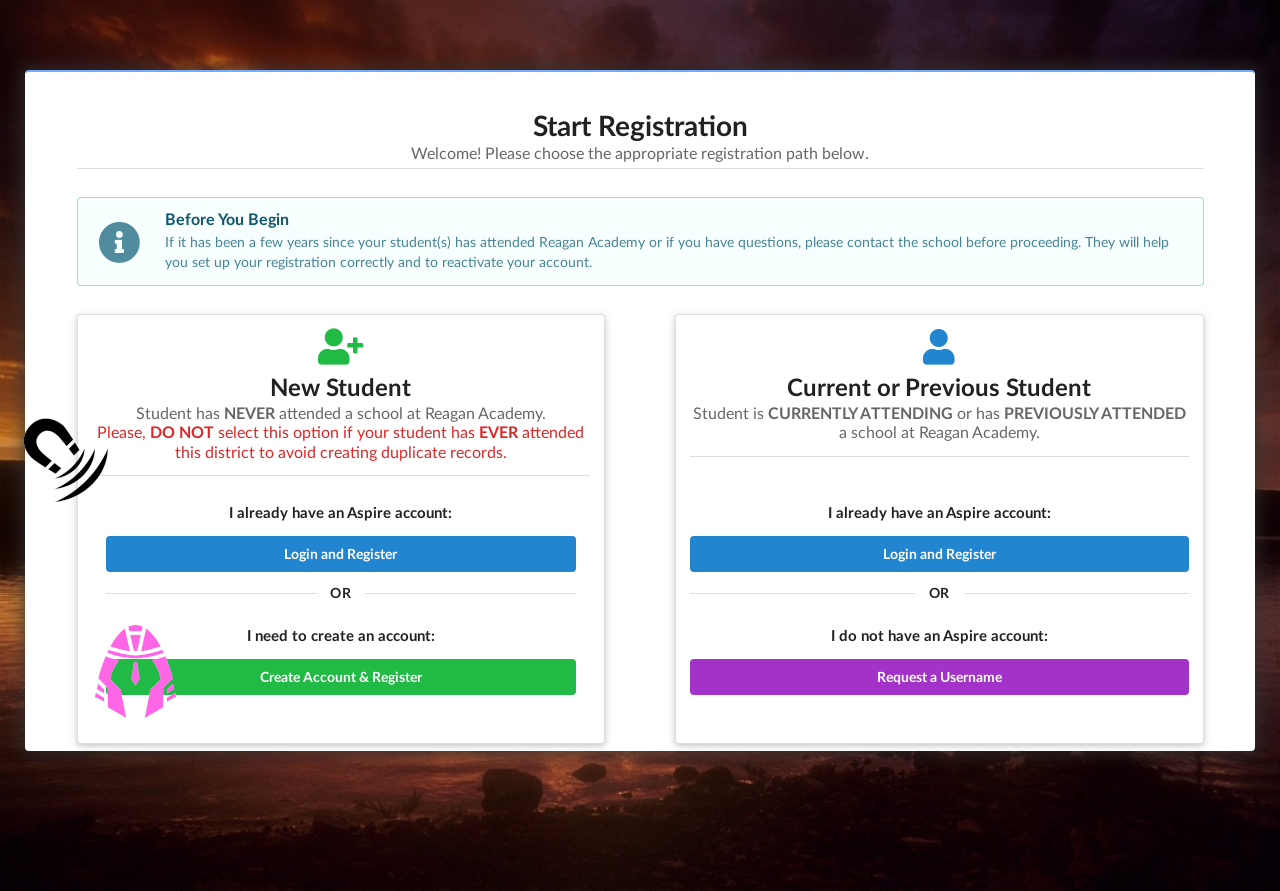 Image resolution: width=1280 pixels, height=891 pixels. I want to click on select warlock class or character, so click(135, 671).